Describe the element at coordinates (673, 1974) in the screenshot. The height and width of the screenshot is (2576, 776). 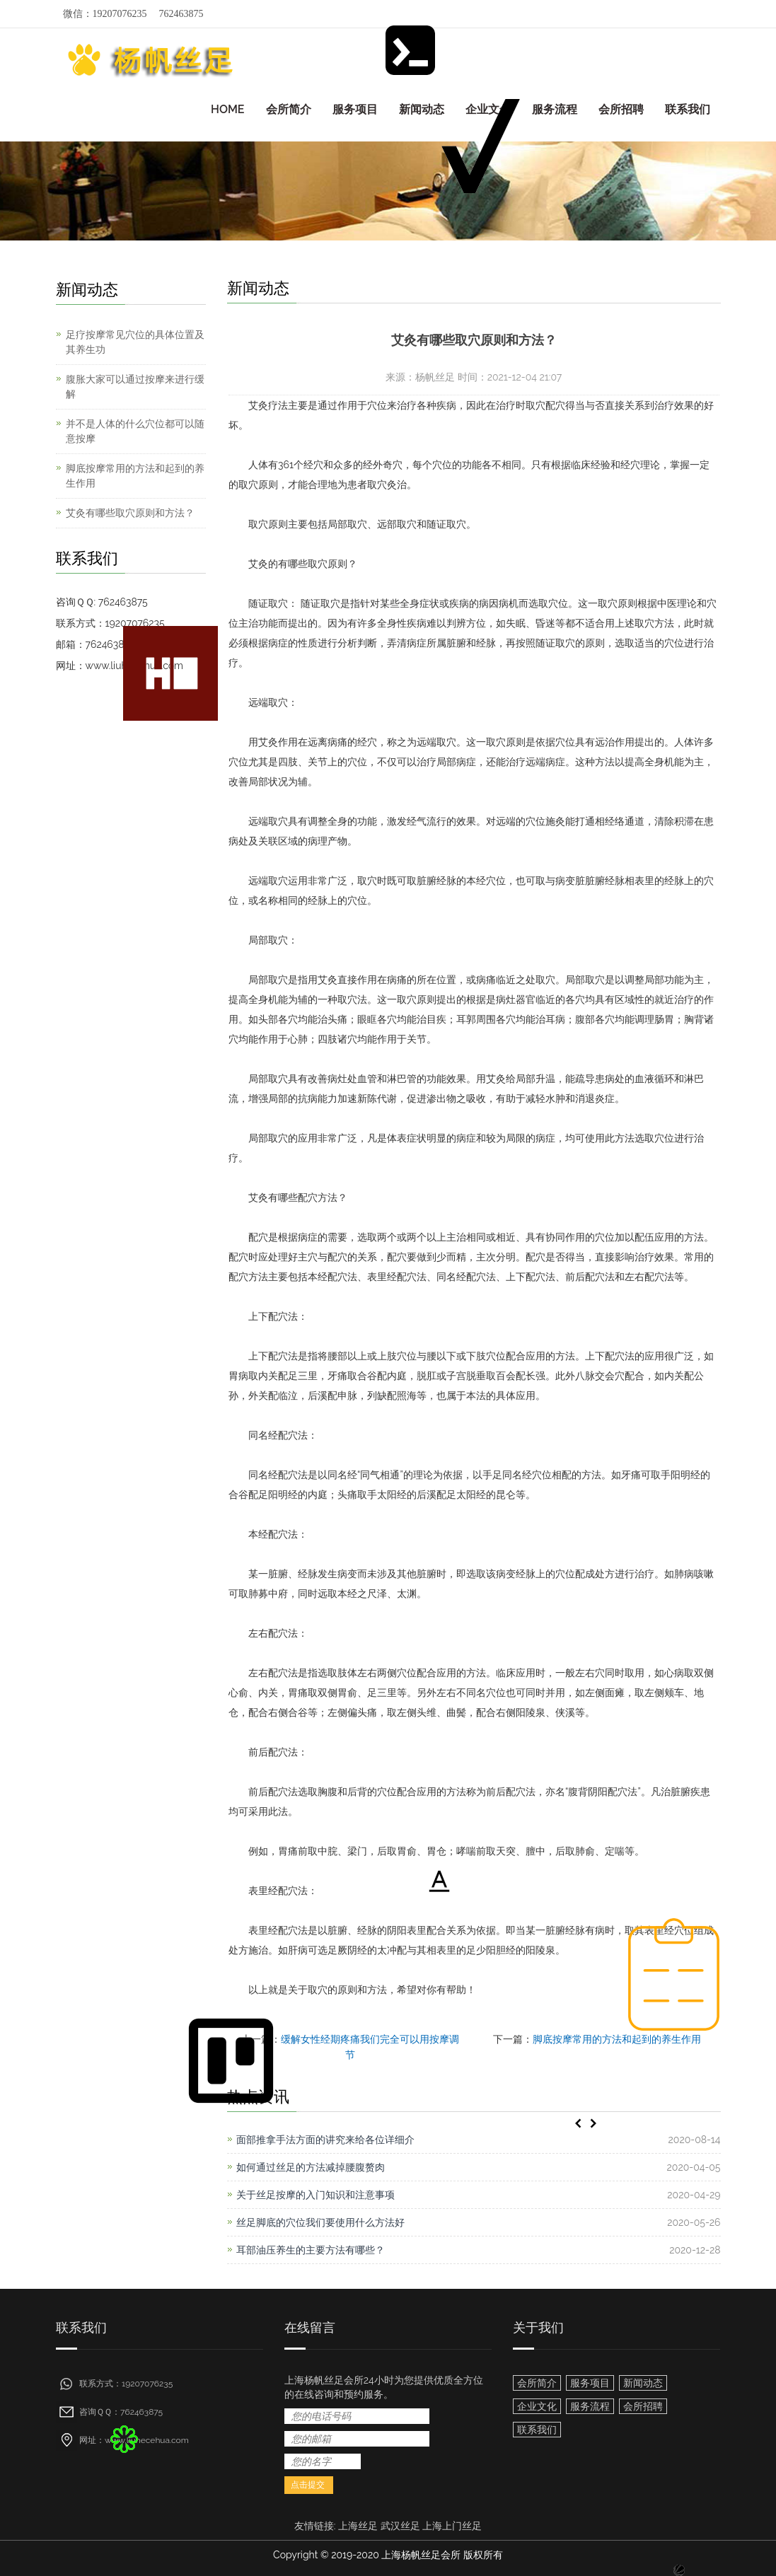
I see `react hook form library logo` at that location.